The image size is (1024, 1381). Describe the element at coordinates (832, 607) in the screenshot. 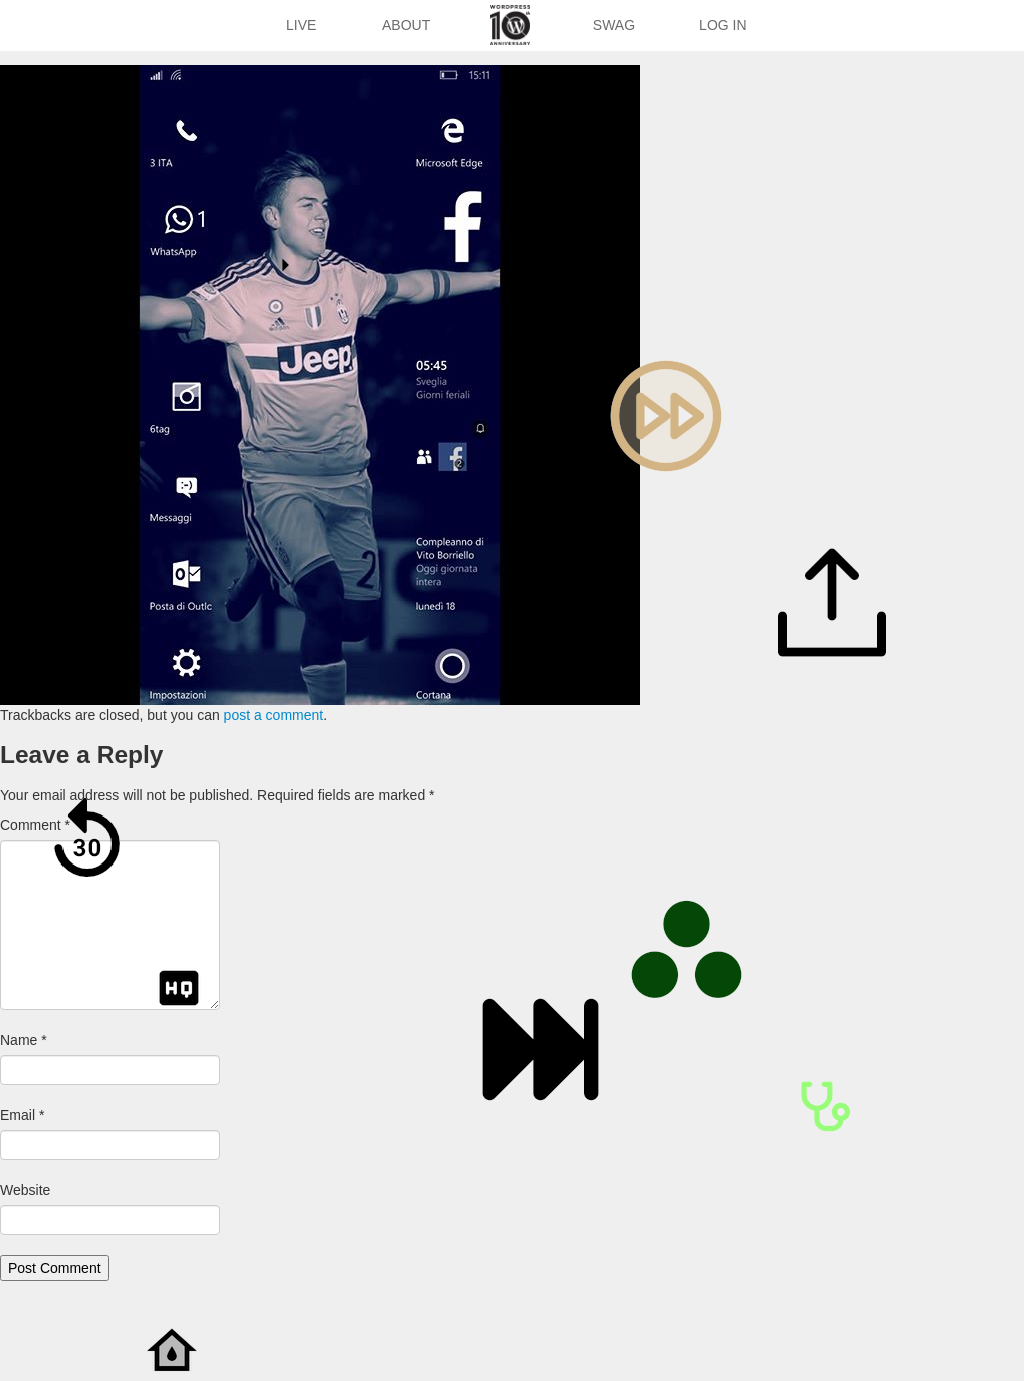

I see `upload a file or document` at that location.